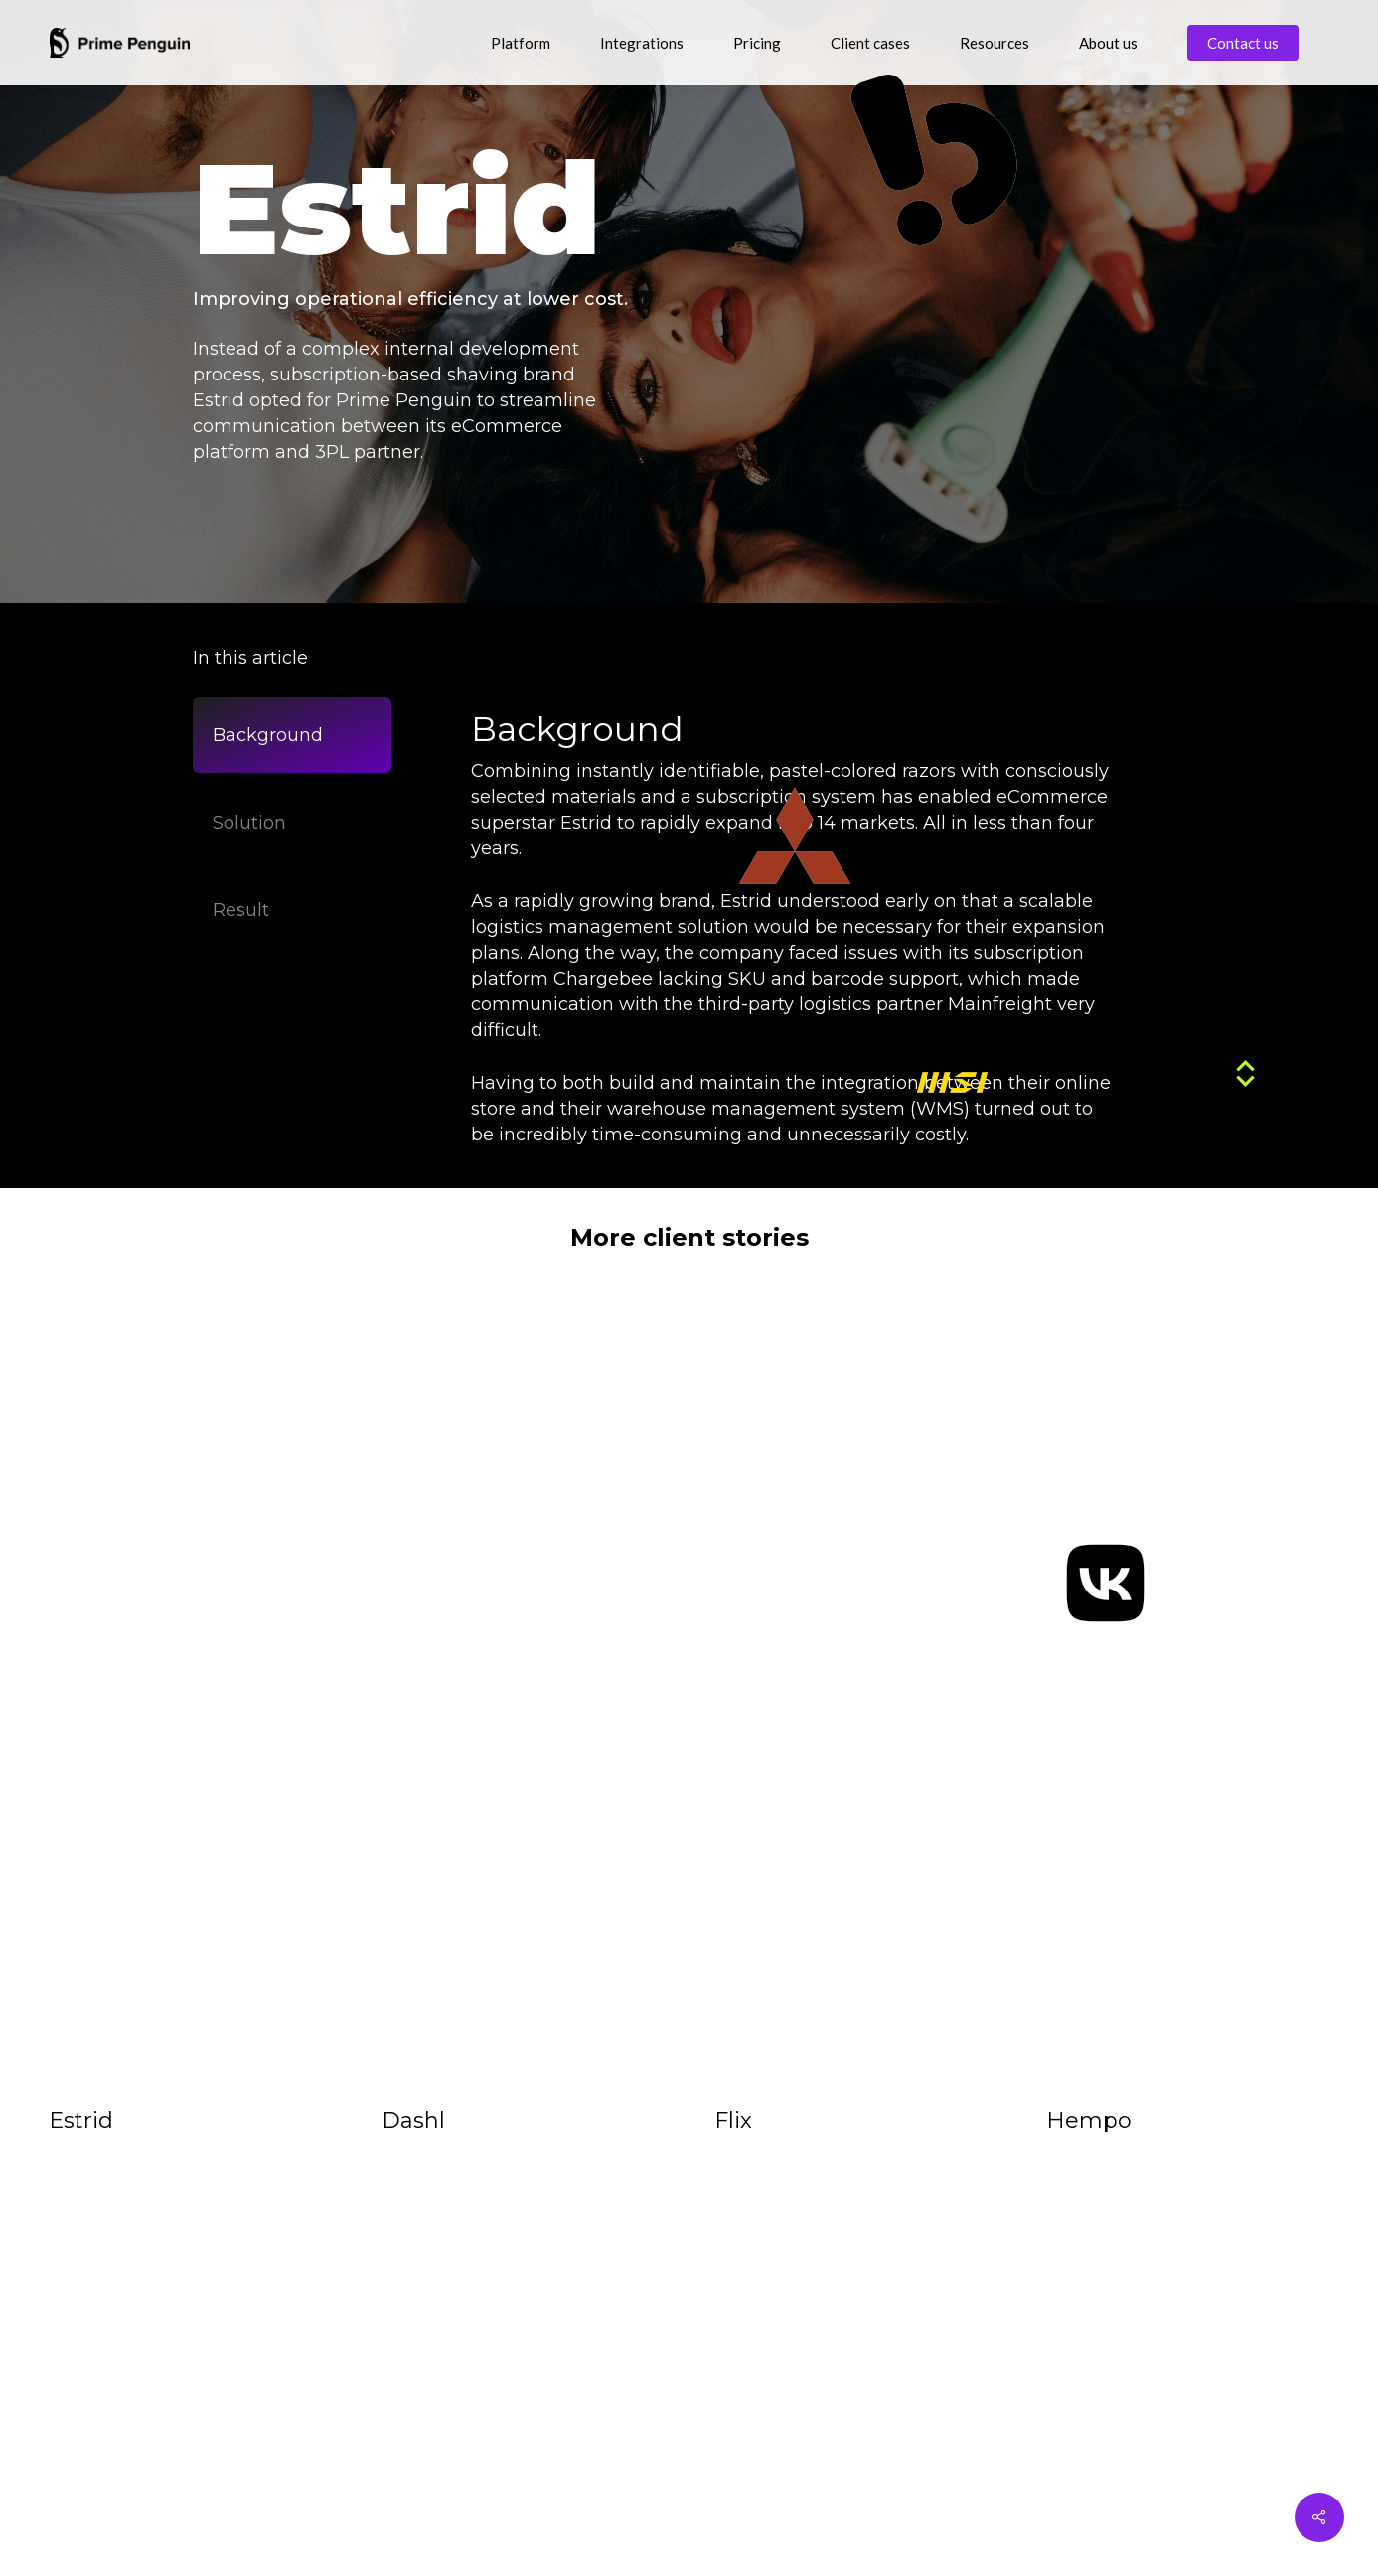 The height and width of the screenshot is (2576, 1378). I want to click on open VK social network app, so click(1105, 1583).